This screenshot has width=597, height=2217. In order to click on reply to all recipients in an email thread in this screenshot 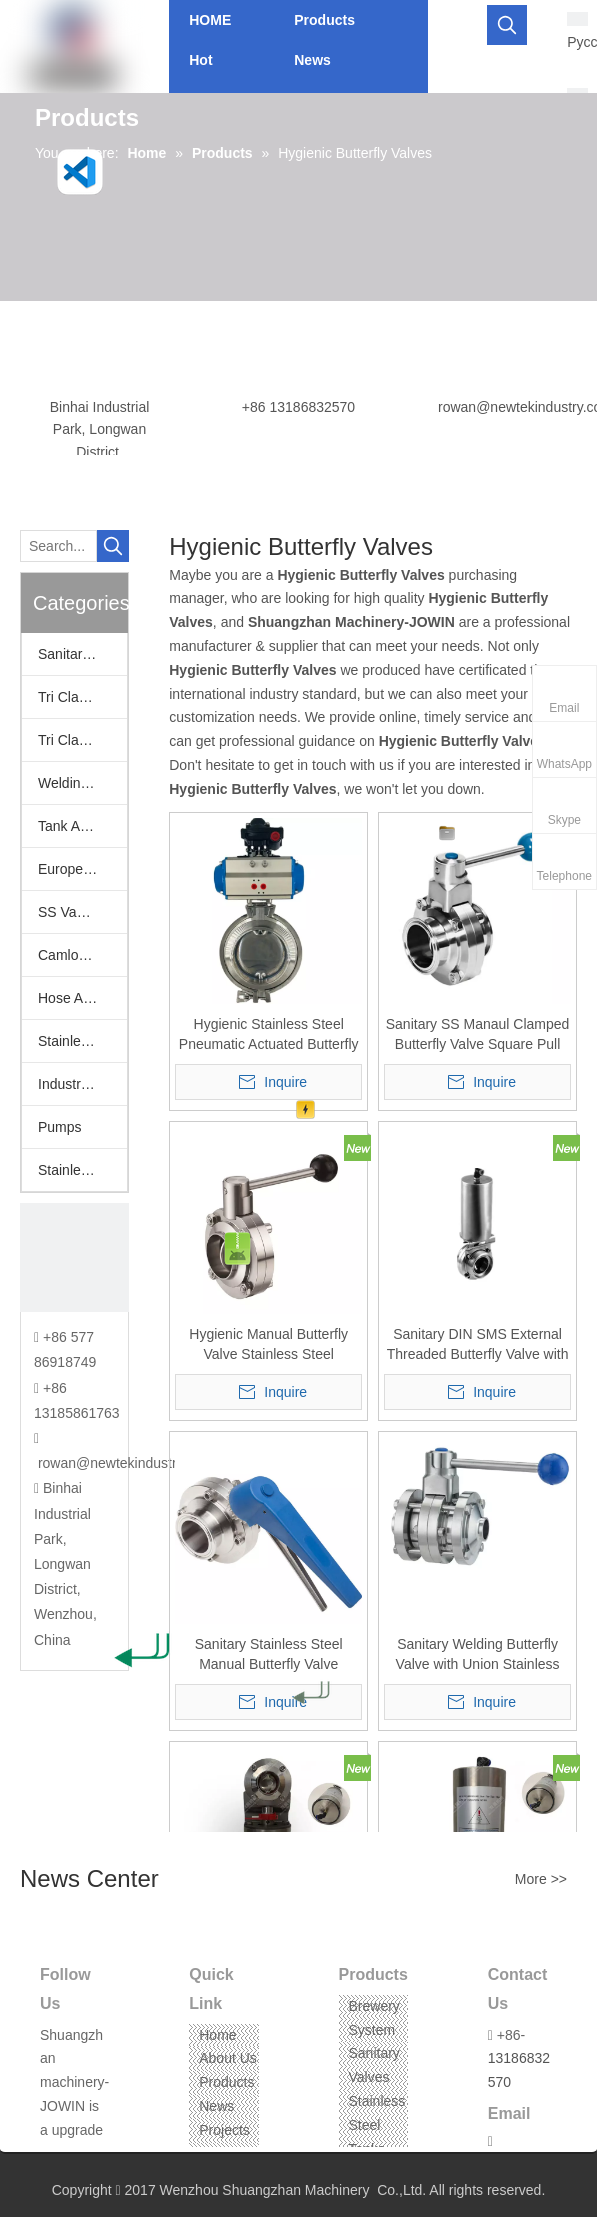, I will do `click(310, 1692)`.